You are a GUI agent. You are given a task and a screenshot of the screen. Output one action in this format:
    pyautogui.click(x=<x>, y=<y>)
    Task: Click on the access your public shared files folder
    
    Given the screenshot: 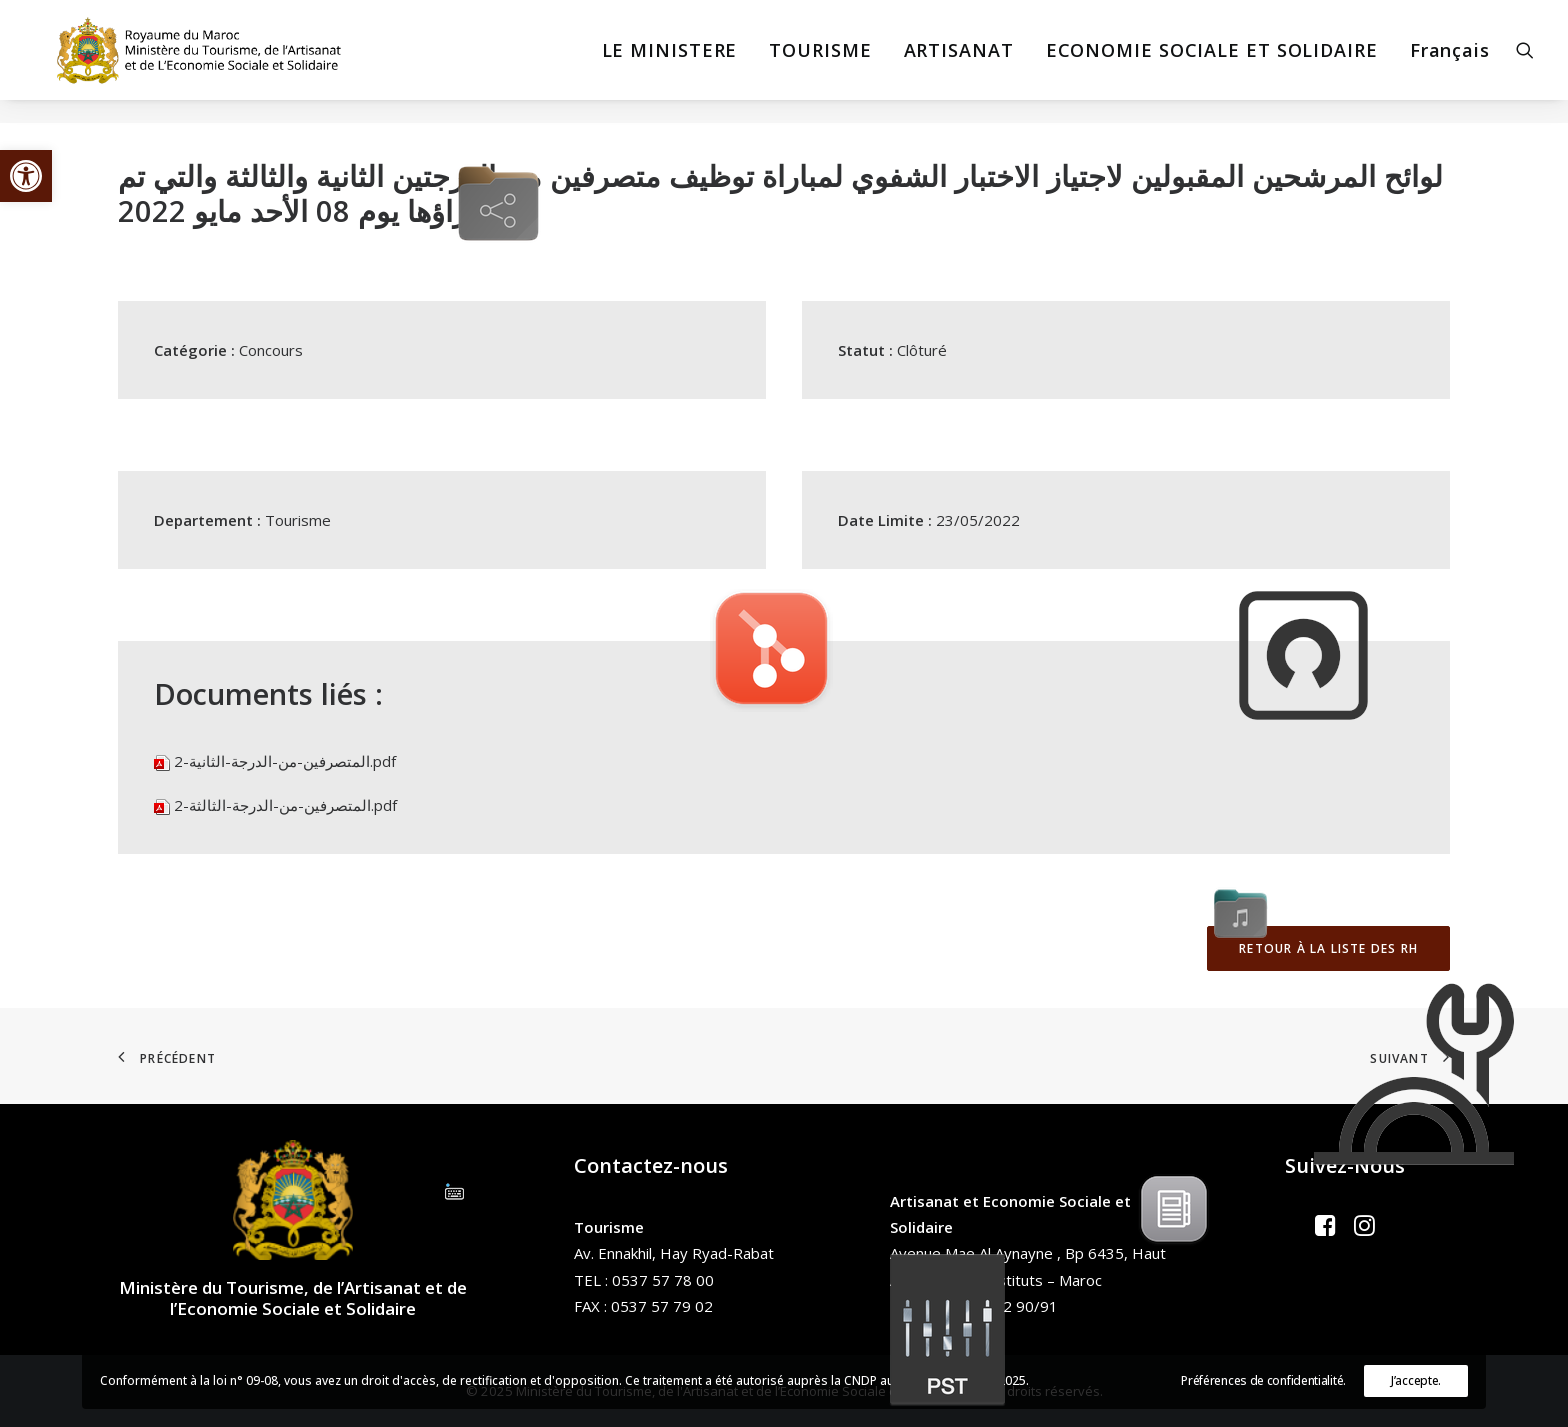 What is the action you would take?
    pyautogui.click(x=498, y=203)
    